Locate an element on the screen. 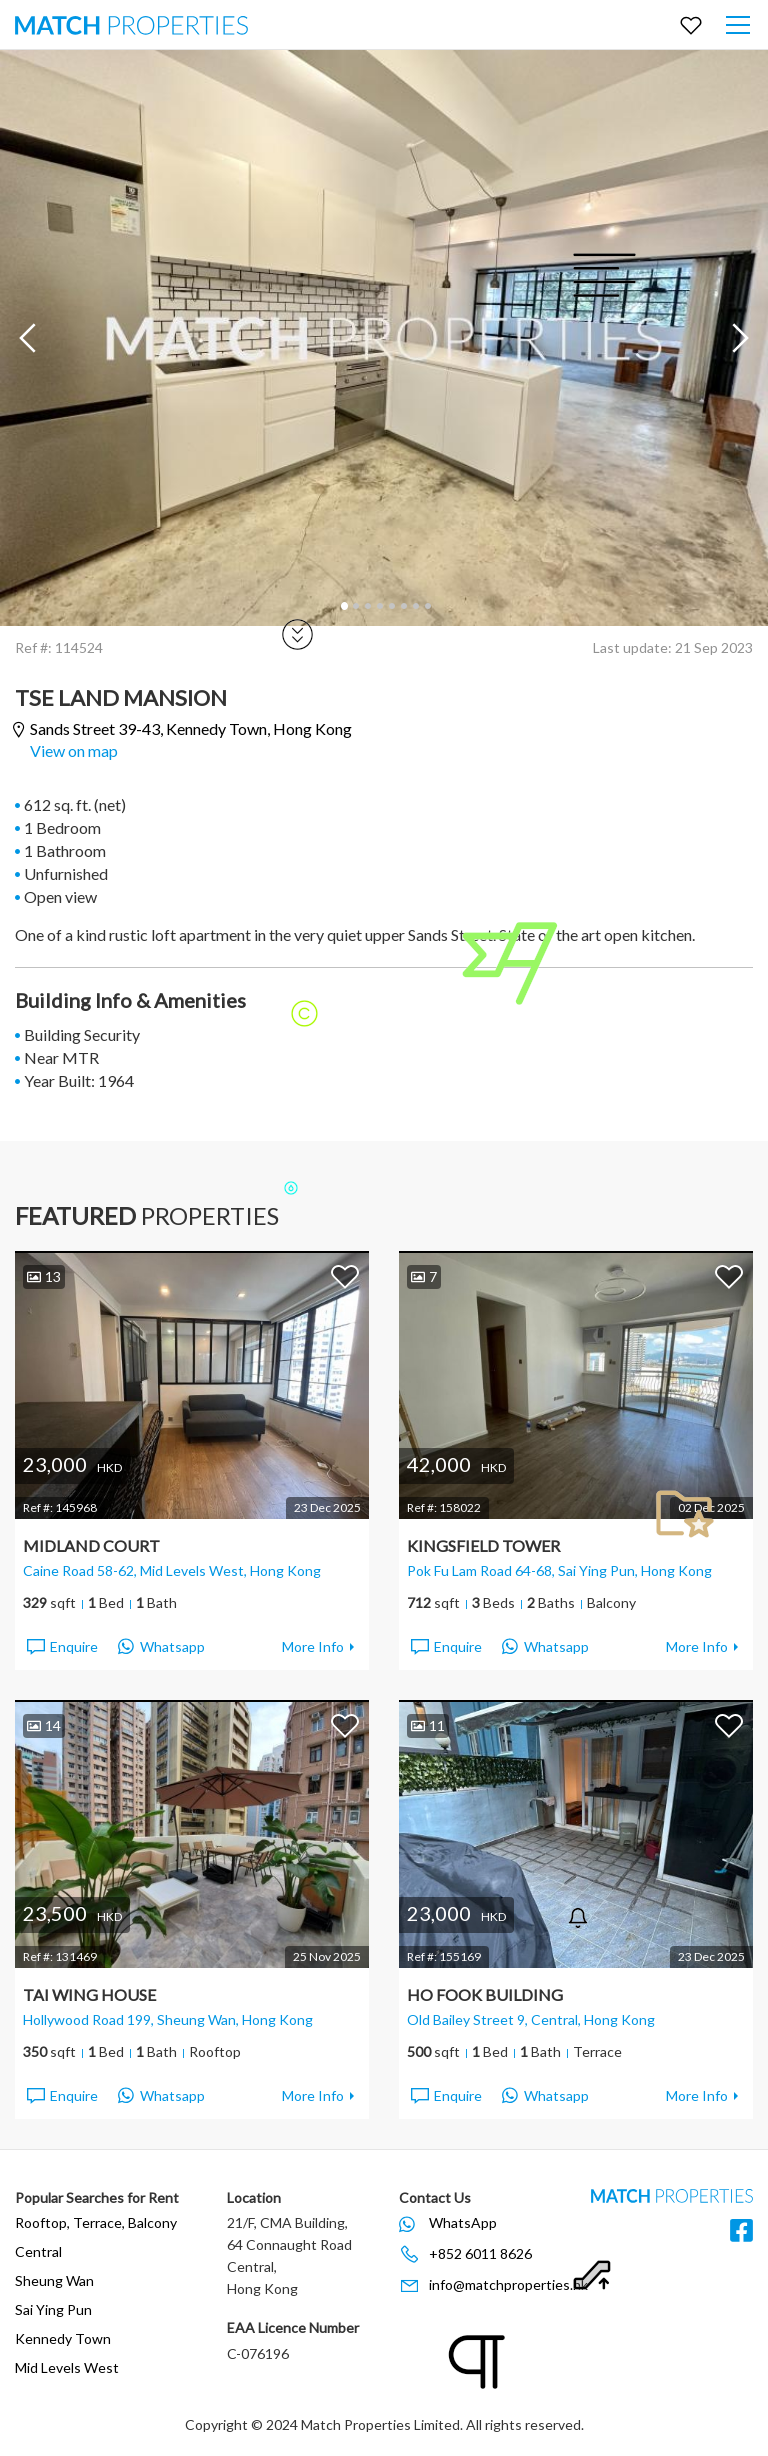 The image size is (768, 2456). indicates escalator going up is located at coordinates (592, 2275).